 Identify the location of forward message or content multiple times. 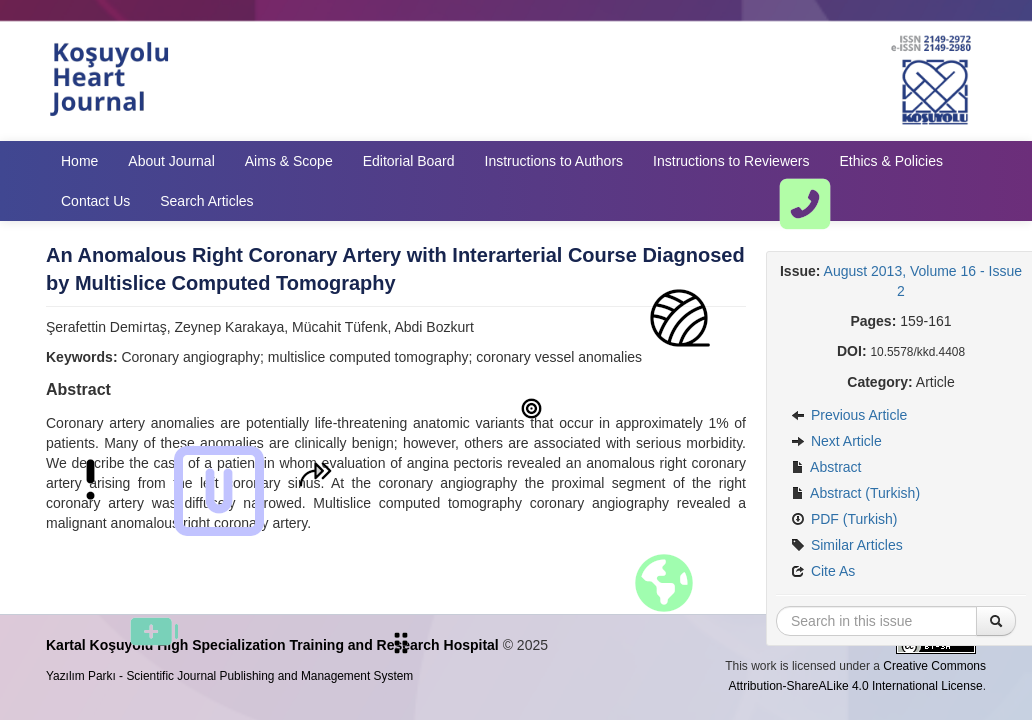
(315, 474).